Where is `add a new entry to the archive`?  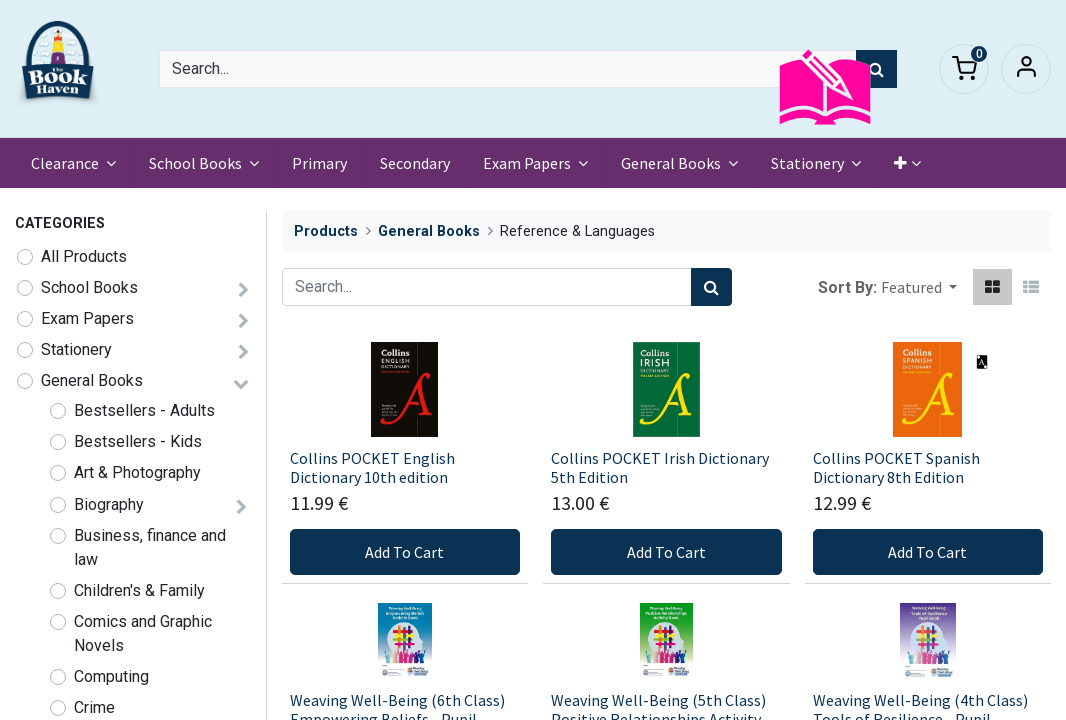
add a new entry to the archive is located at coordinates (825, 92).